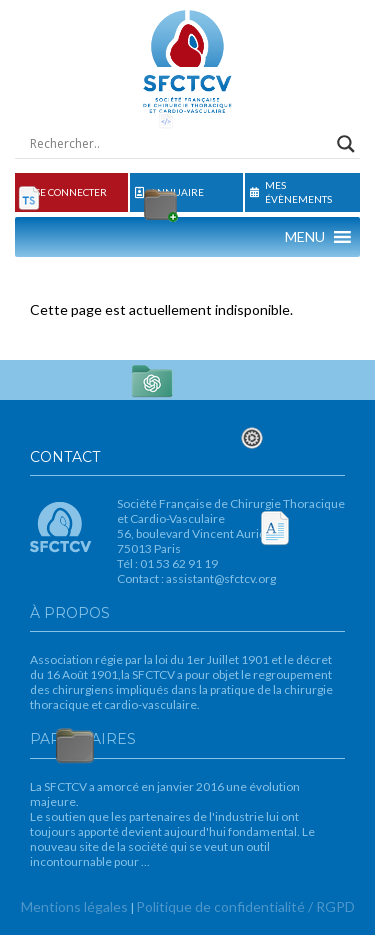 The image size is (375, 935). What do you see at coordinates (166, 120) in the screenshot?
I see `indicates an HTML or web page file` at bounding box center [166, 120].